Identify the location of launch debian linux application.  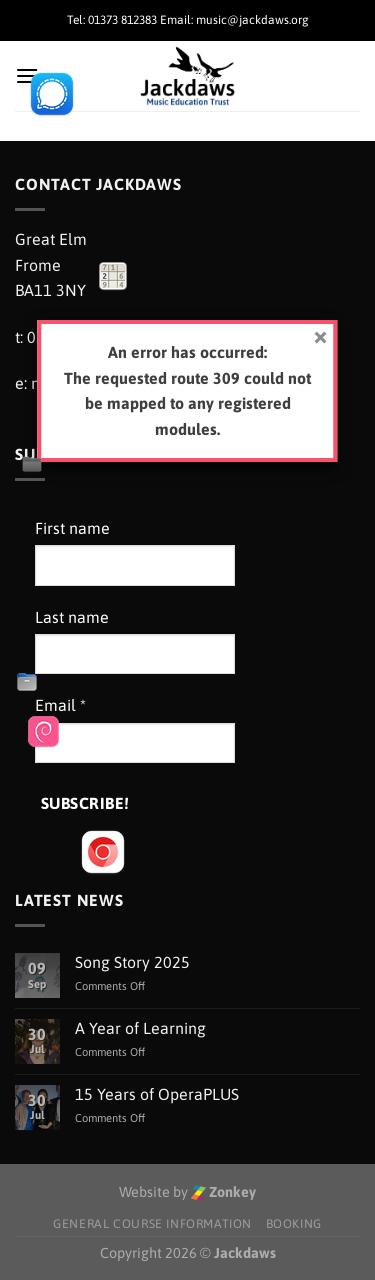
(43, 731).